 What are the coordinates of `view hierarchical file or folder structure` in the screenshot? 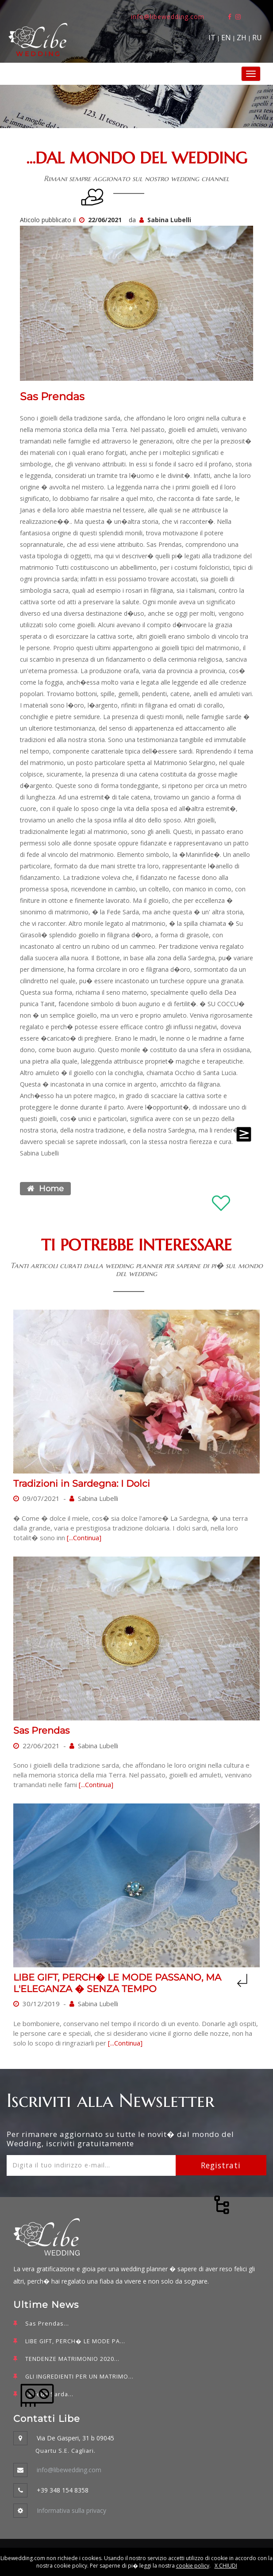 It's located at (221, 2205).